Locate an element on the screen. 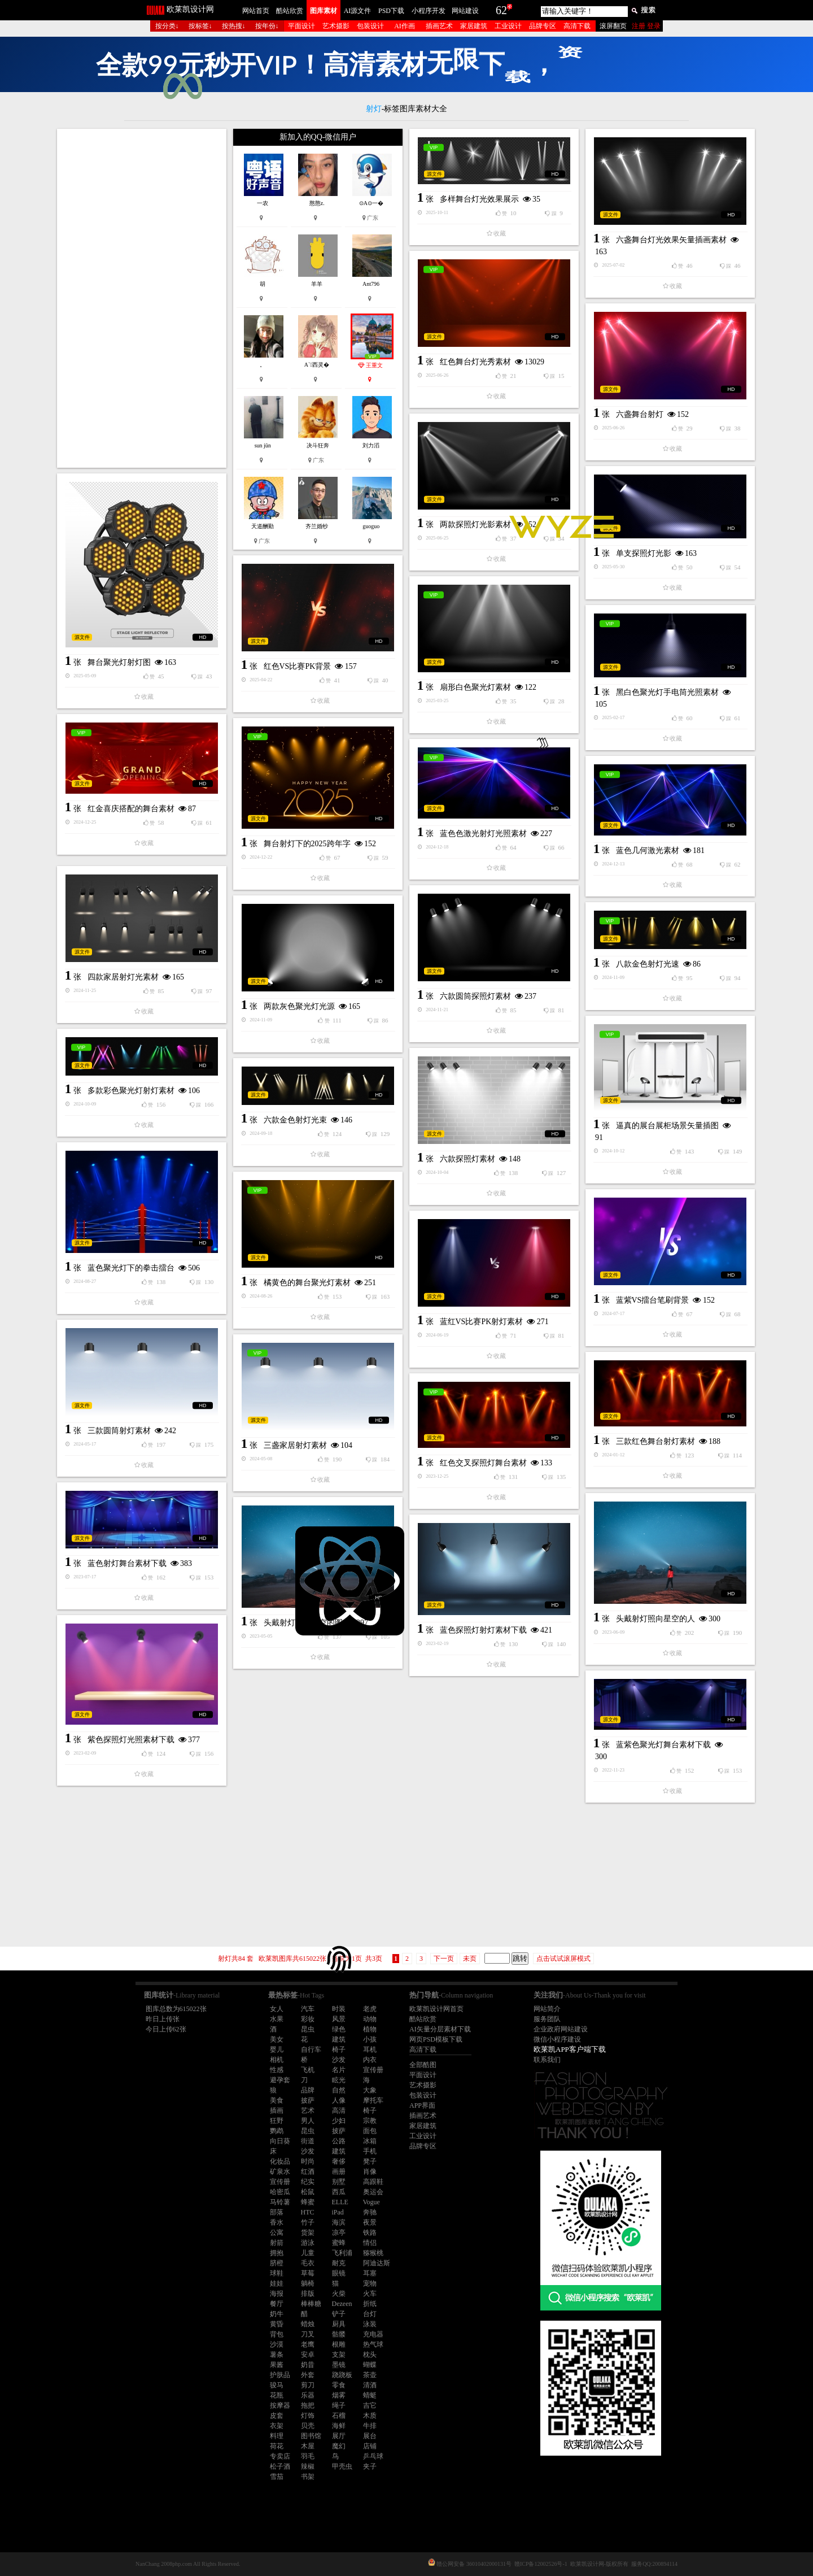 Image resolution: width=813 pixels, height=2576 pixels. Meta company logo is located at coordinates (182, 86).